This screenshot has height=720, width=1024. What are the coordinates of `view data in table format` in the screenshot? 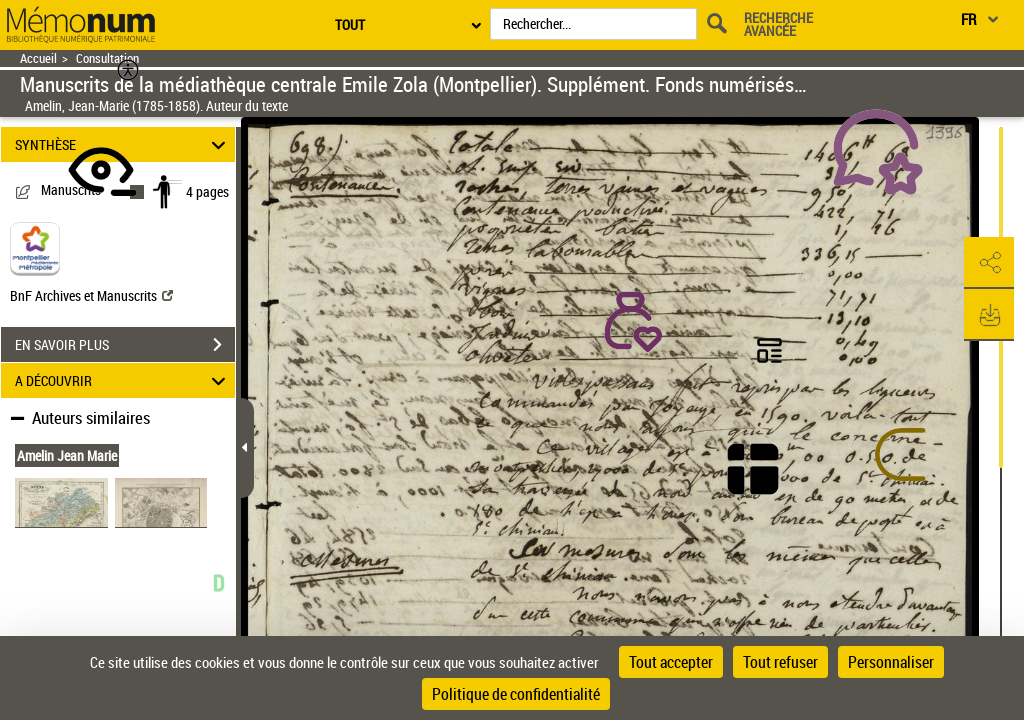 It's located at (753, 469).